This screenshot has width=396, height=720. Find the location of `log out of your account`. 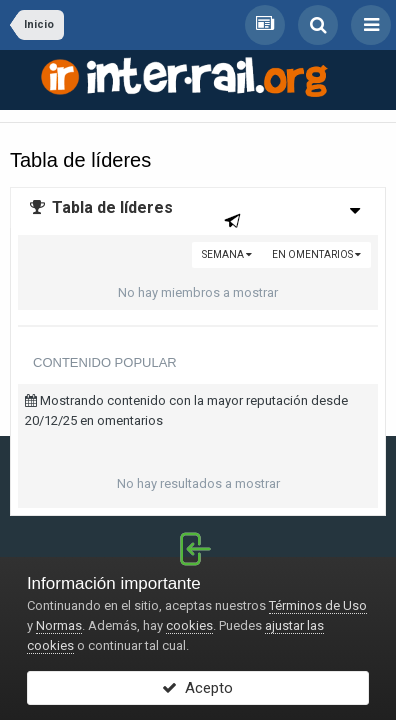

log out of your account is located at coordinates (193, 549).